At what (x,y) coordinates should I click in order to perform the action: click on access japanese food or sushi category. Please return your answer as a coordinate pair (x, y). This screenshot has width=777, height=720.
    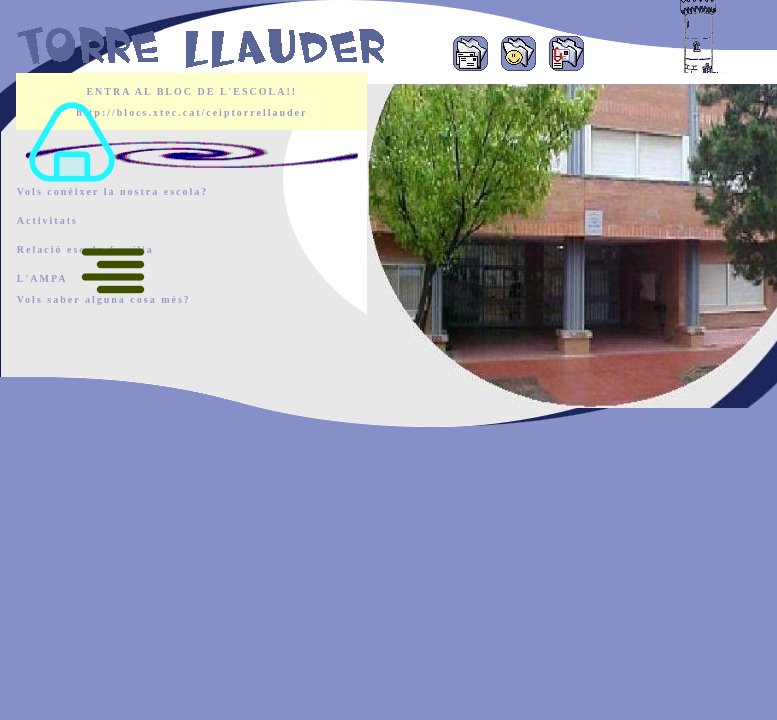
    Looking at the image, I should click on (72, 142).